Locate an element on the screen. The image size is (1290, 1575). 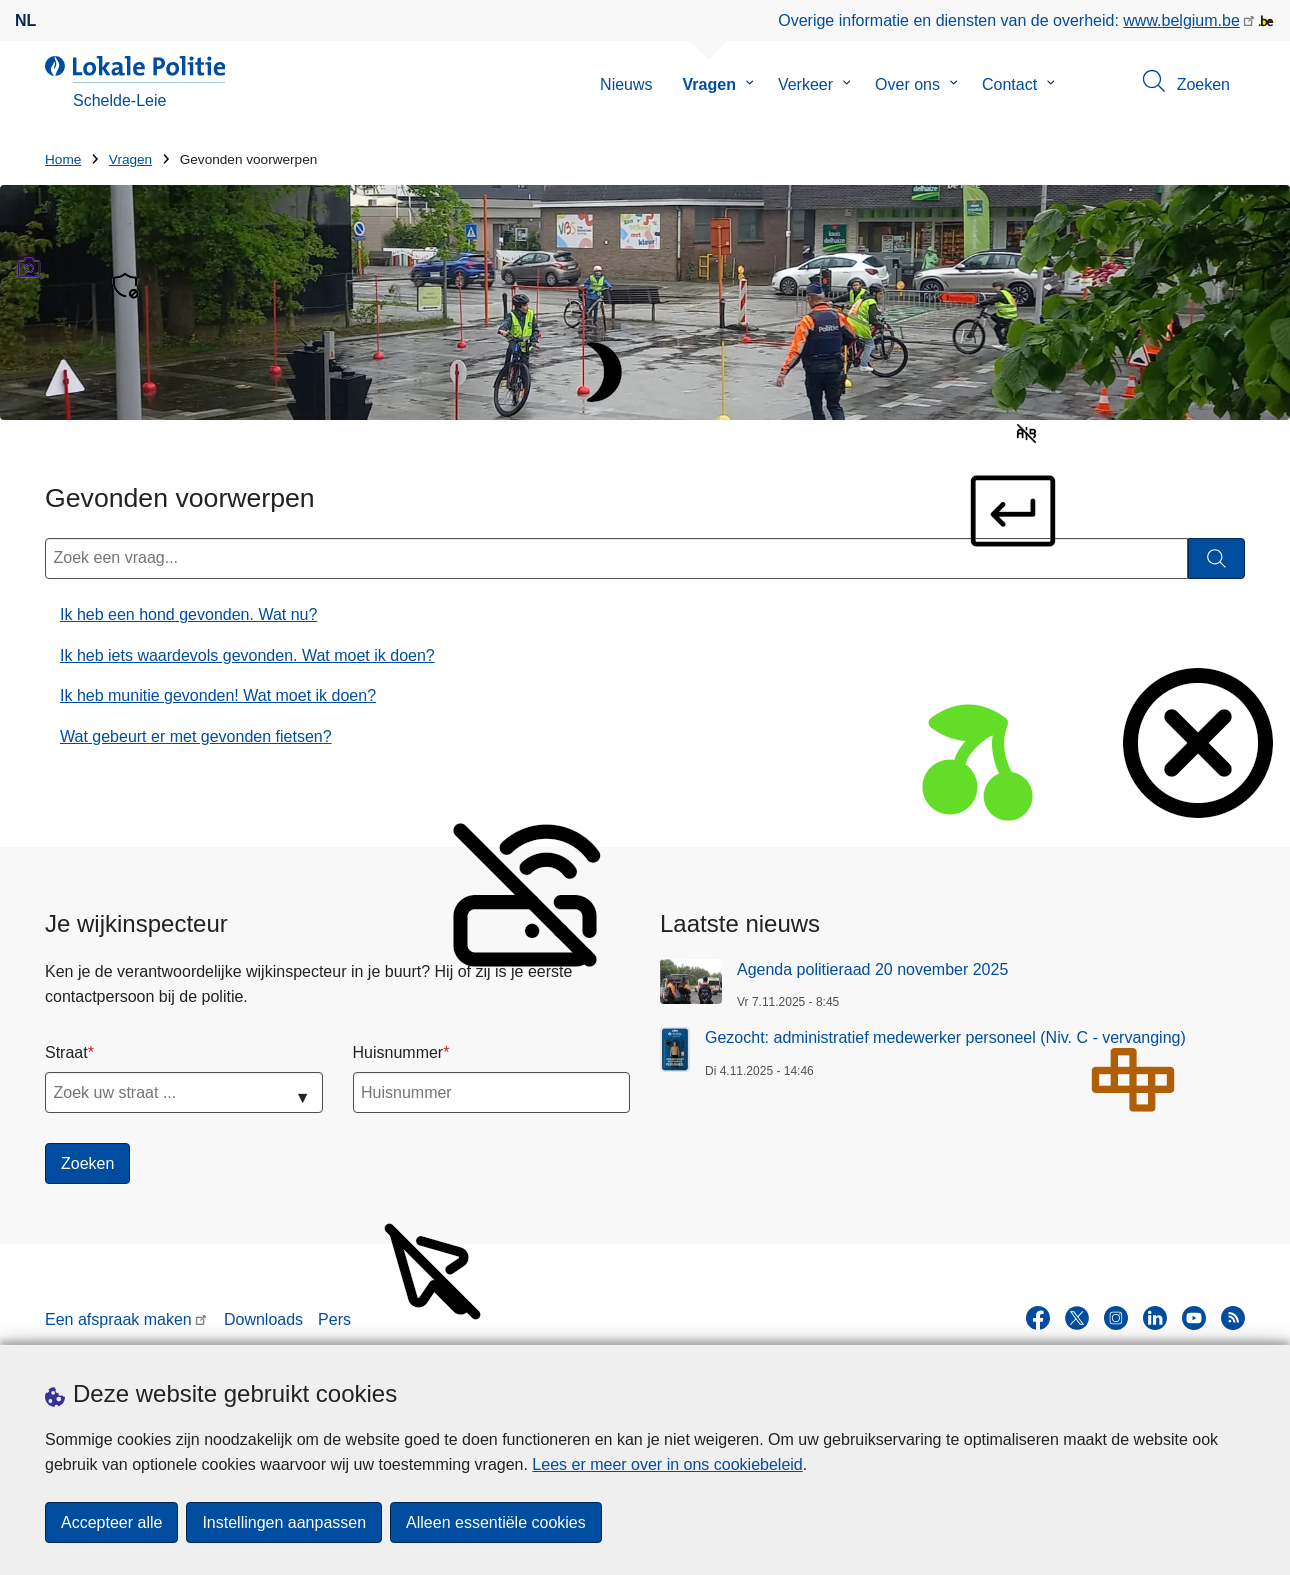
view 3d model unfolded net is located at coordinates (1133, 1078).